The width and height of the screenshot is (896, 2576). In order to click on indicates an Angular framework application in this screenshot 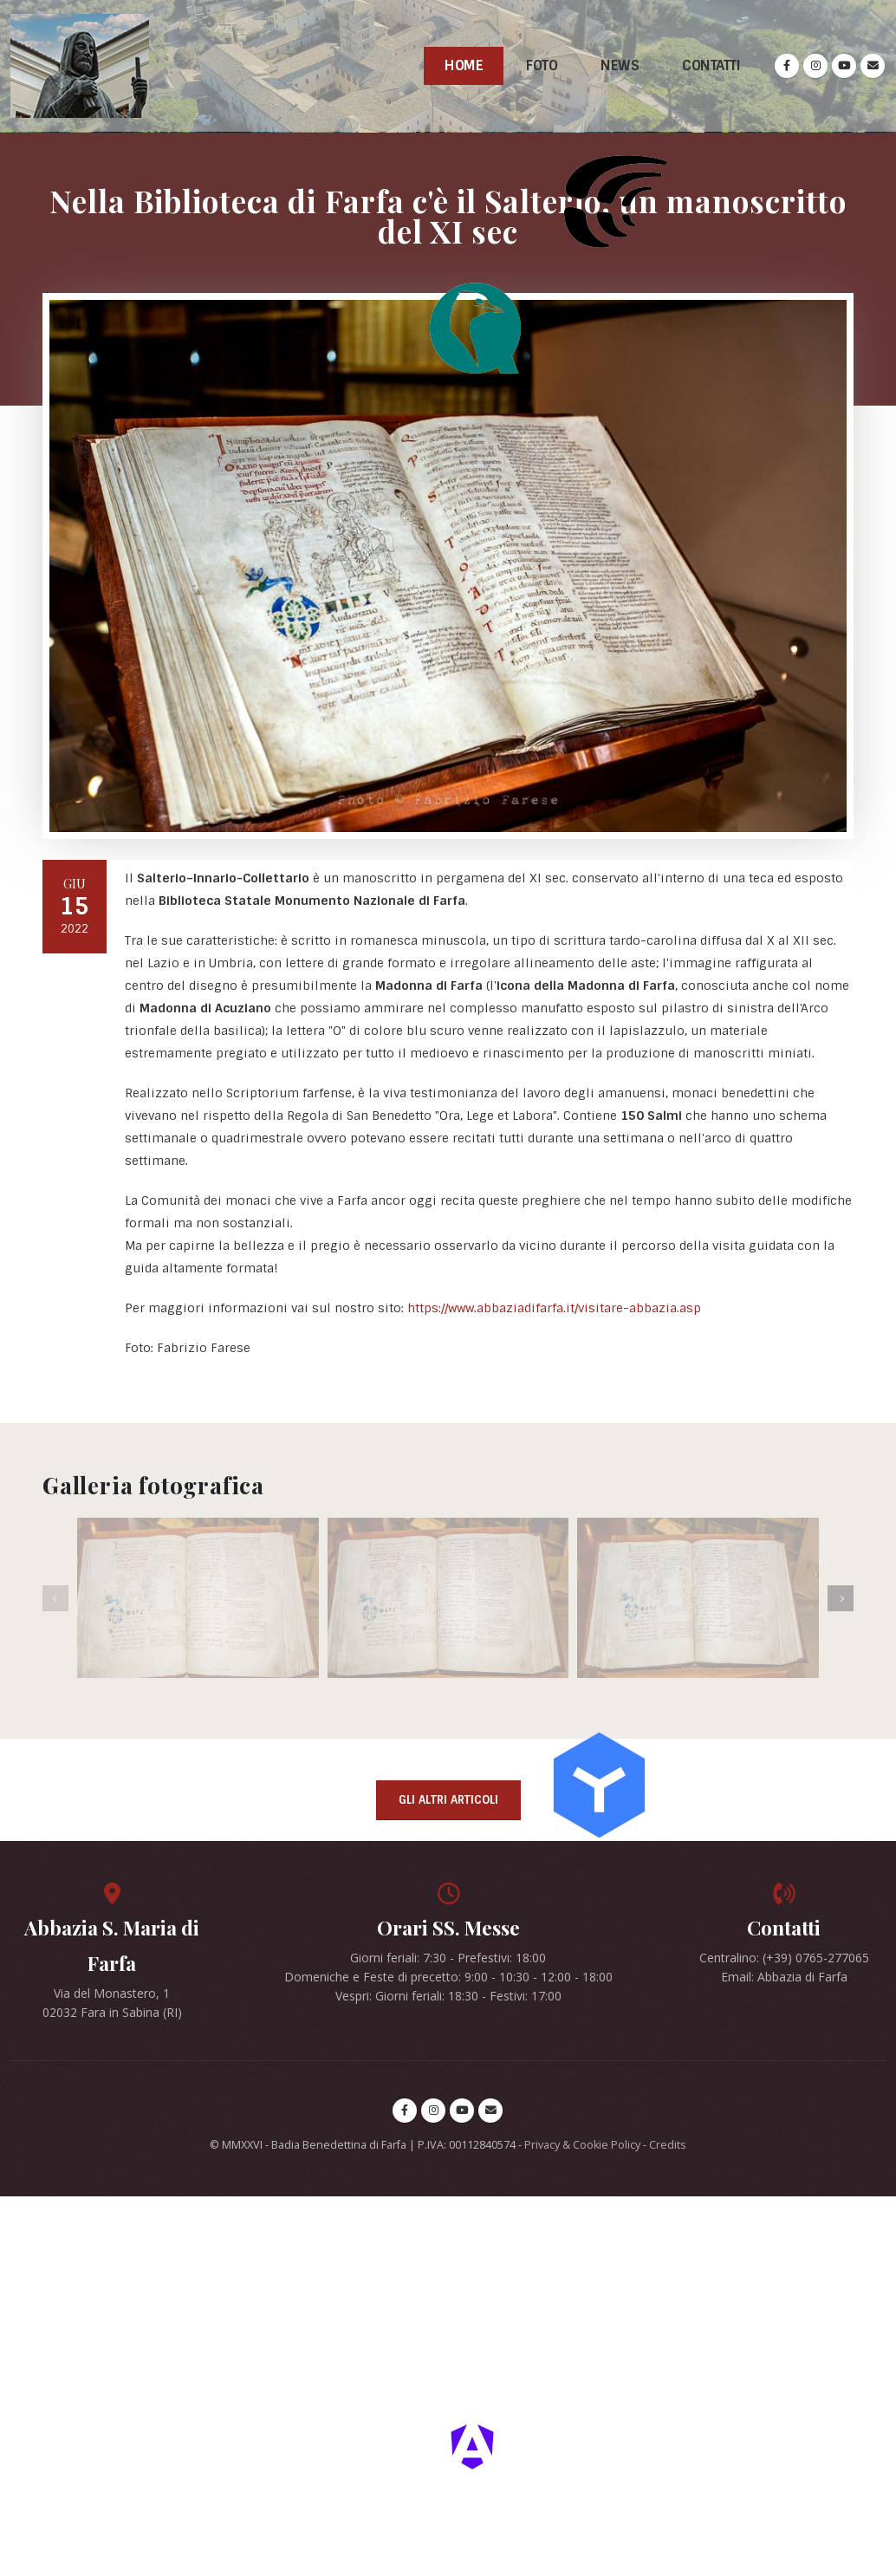, I will do `click(472, 2447)`.